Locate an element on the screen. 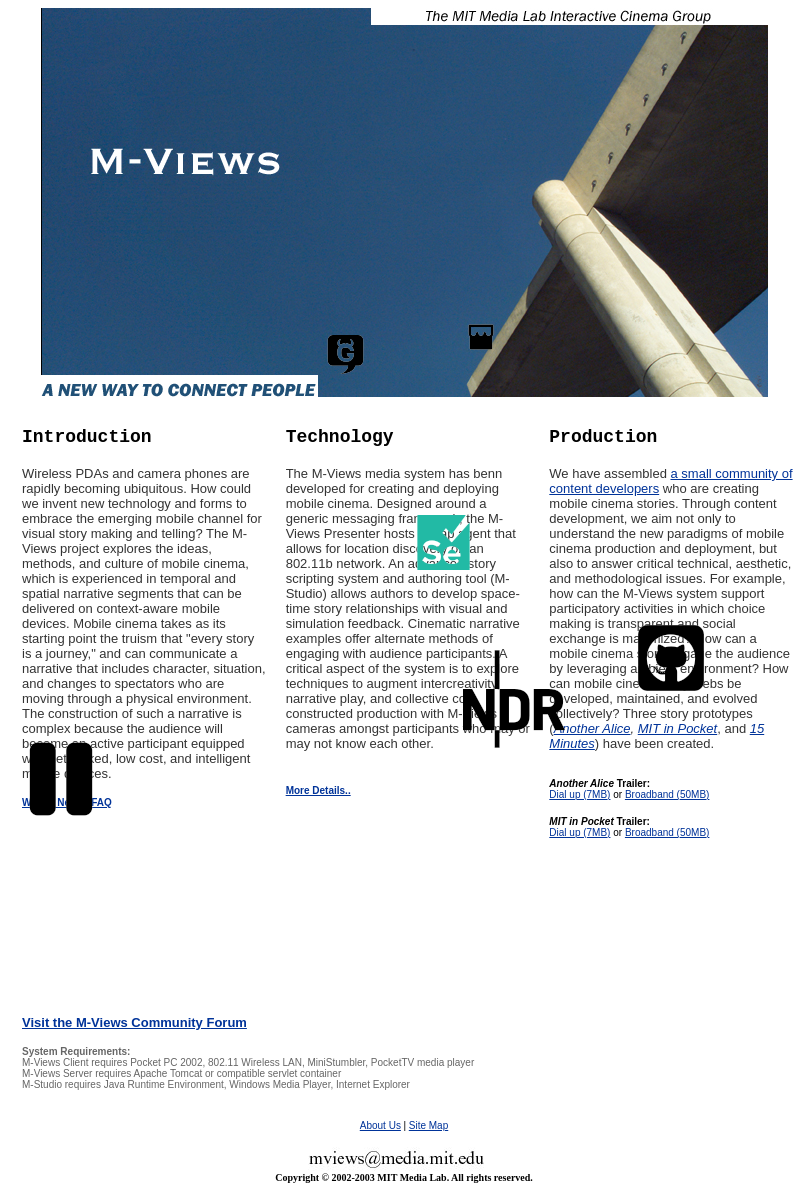  link to github repository is located at coordinates (671, 658).